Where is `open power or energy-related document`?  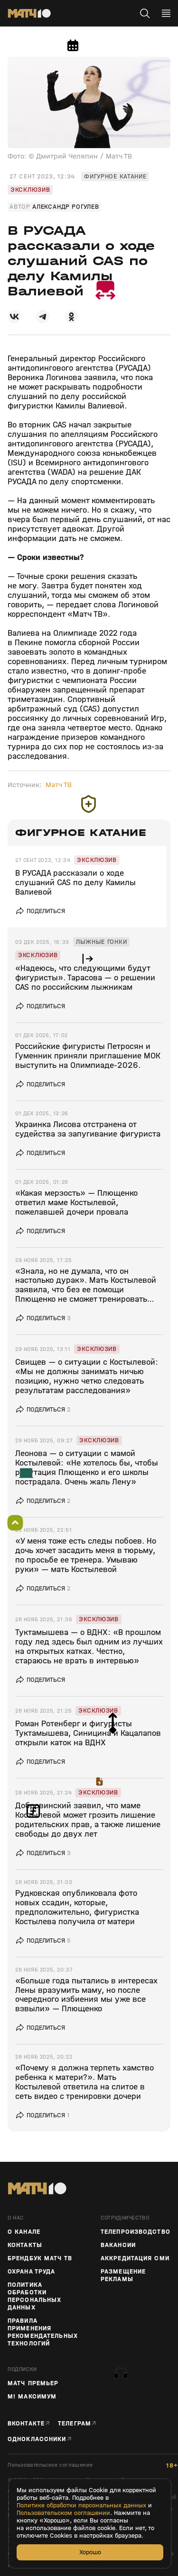 open power or energy-related document is located at coordinates (99, 1781).